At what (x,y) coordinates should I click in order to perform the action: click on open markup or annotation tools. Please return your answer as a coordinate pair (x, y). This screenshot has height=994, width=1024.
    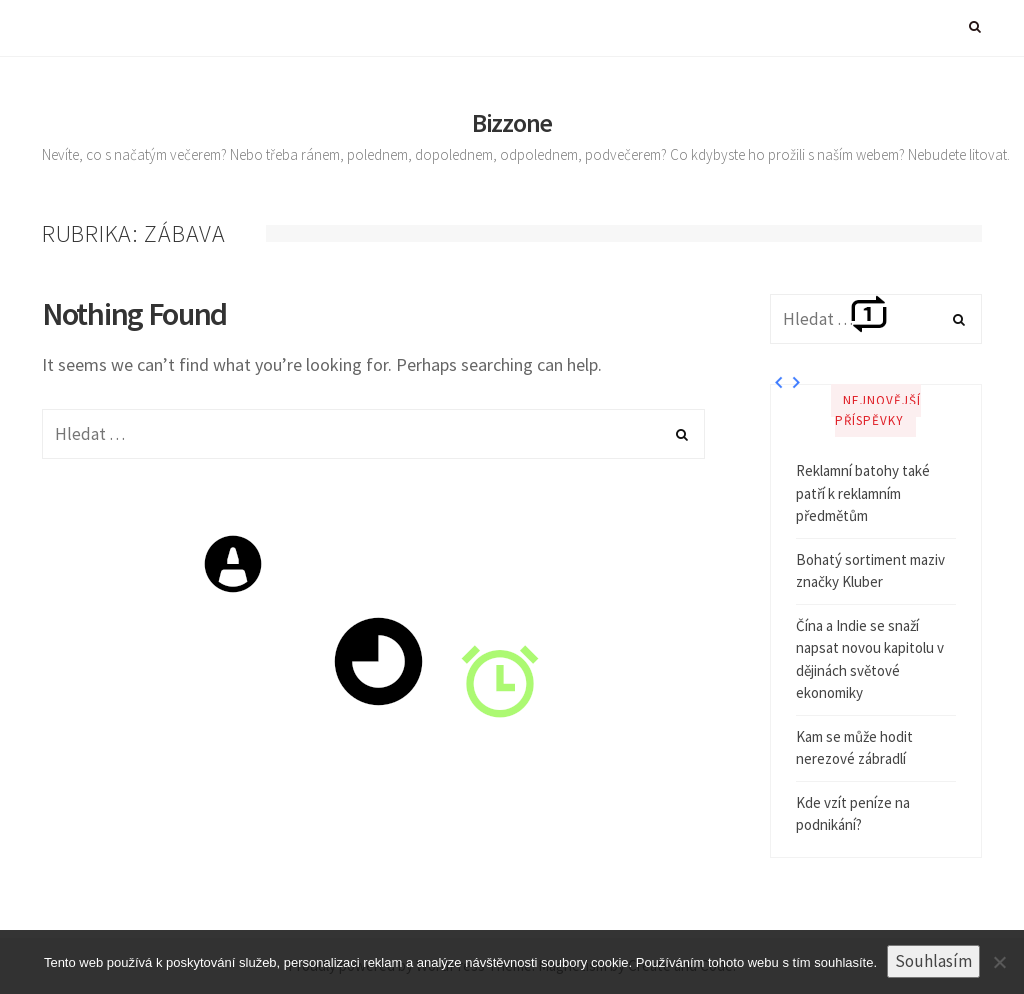
    Looking at the image, I should click on (233, 564).